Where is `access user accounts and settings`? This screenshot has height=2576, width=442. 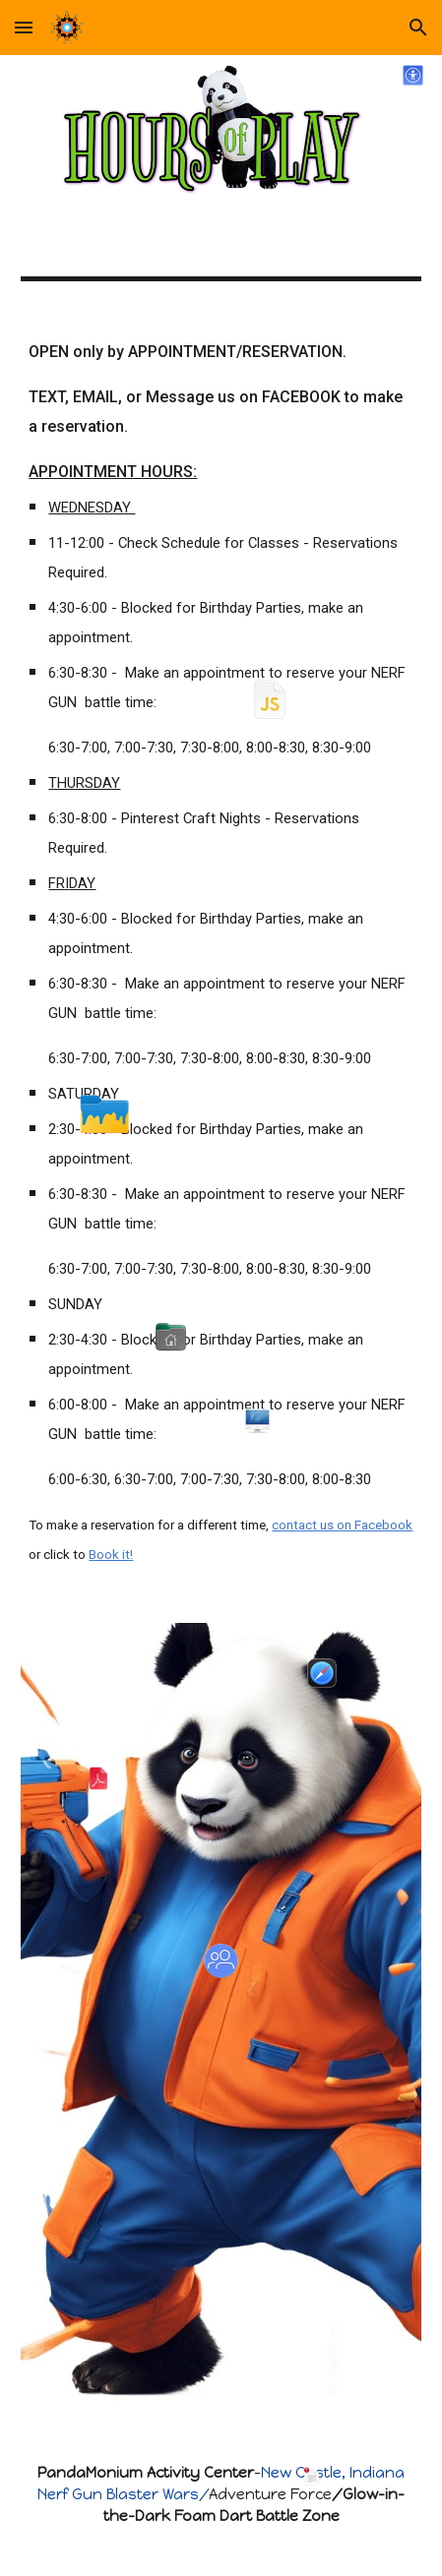 access user accounts and settings is located at coordinates (221, 1960).